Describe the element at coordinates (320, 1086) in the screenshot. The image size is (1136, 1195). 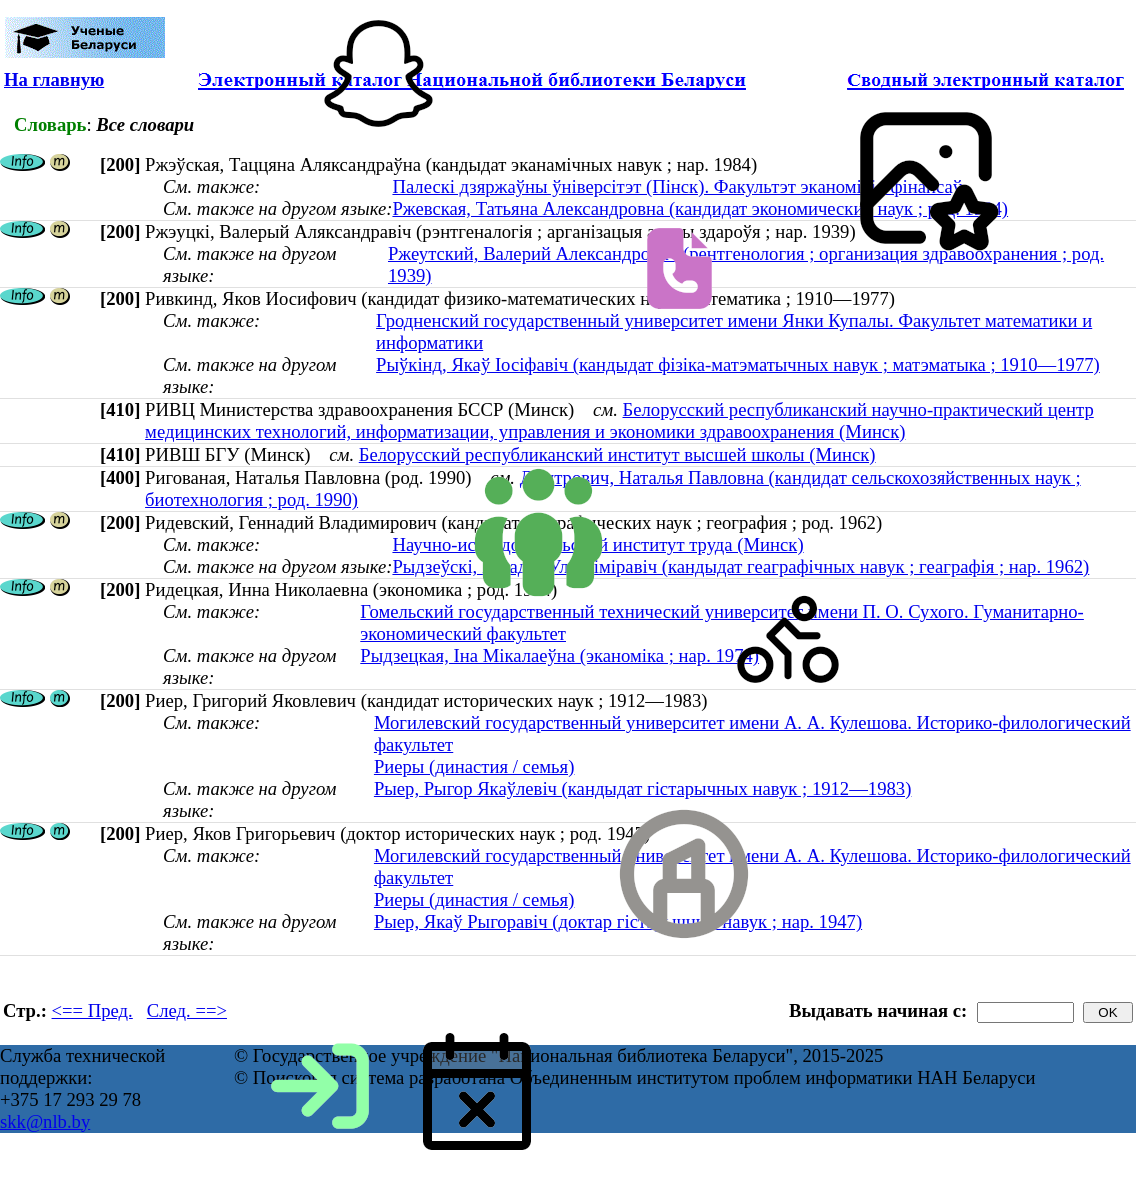
I see `log in to your account` at that location.